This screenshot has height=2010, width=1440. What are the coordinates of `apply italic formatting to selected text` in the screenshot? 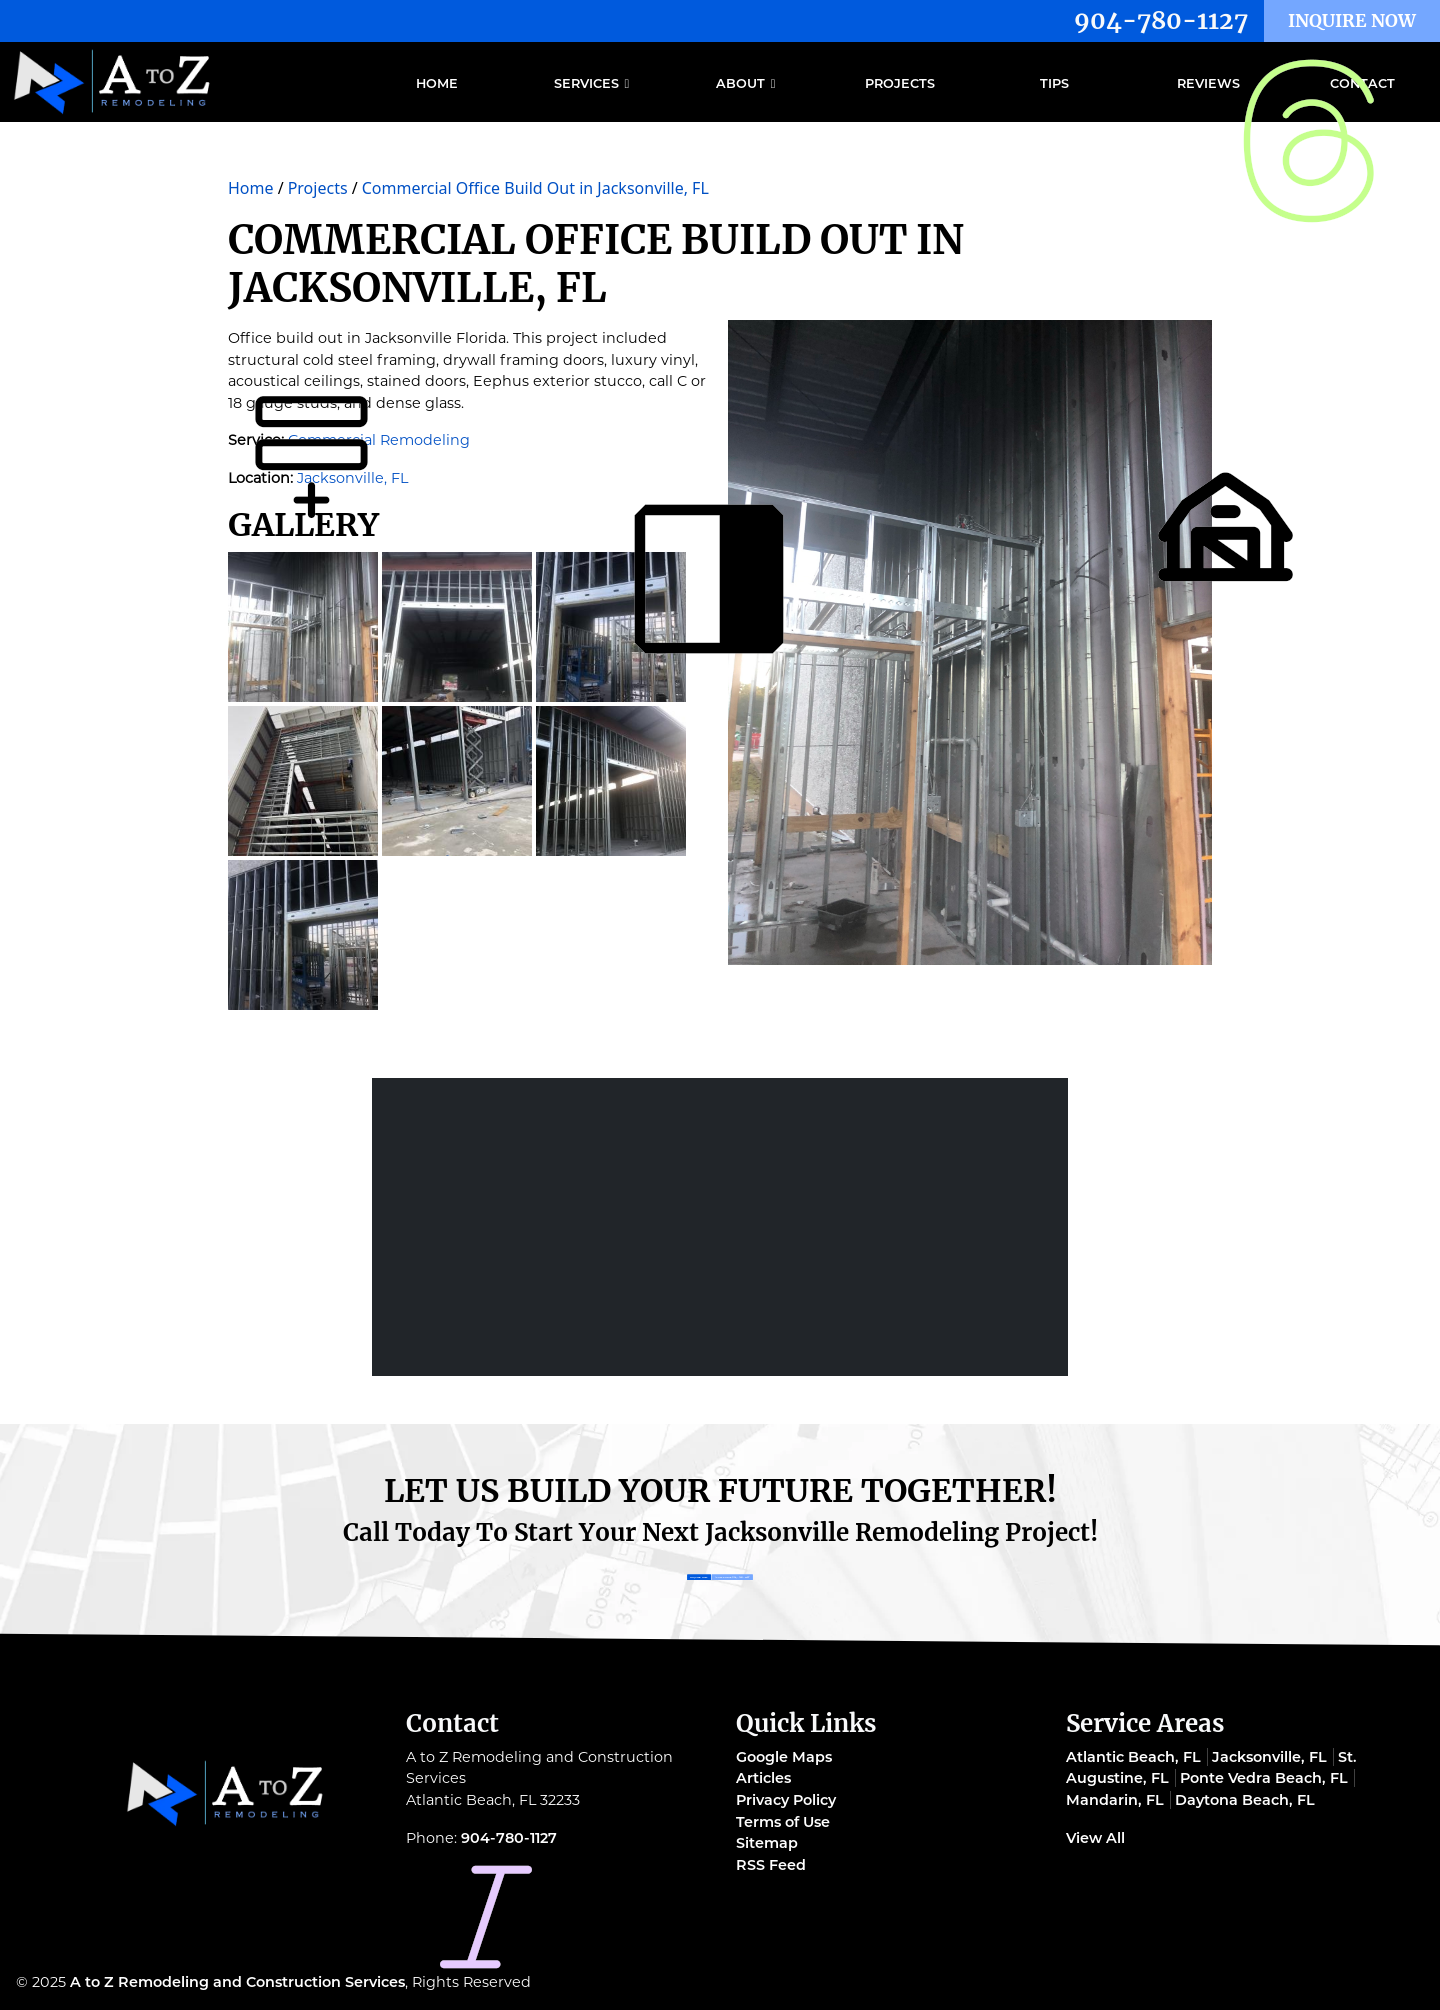 It's located at (486, 1917).